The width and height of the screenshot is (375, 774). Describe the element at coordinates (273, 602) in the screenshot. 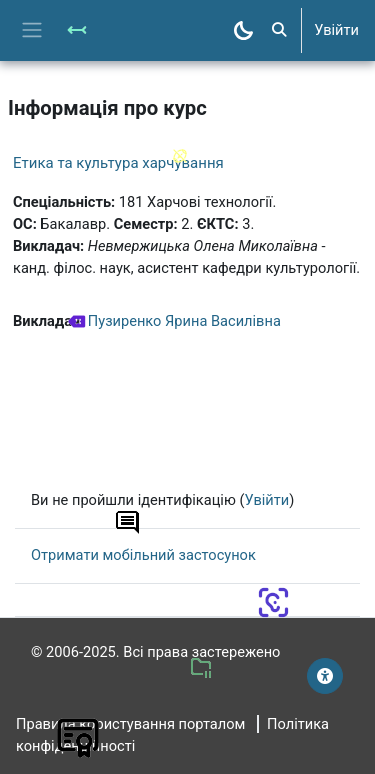

I see `scan or identify using ear biometrics` at that location.